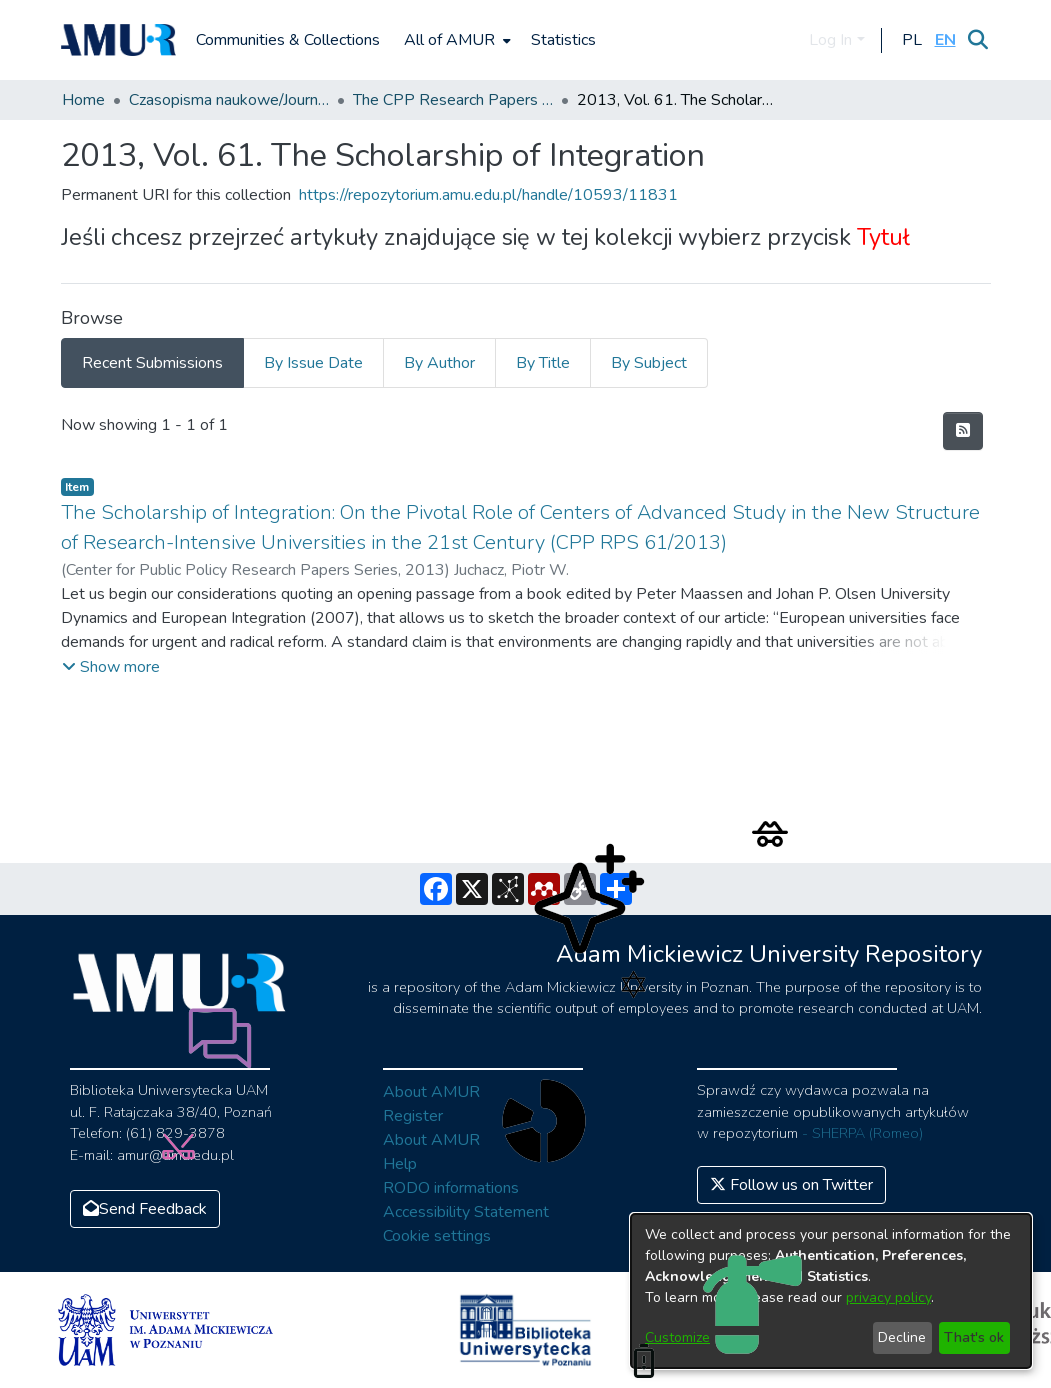 The image size is (1051, 1388). Describe the element at coordinates (752, 1304) in the screenshot. I see `fire safety equipment indicator` at that location.